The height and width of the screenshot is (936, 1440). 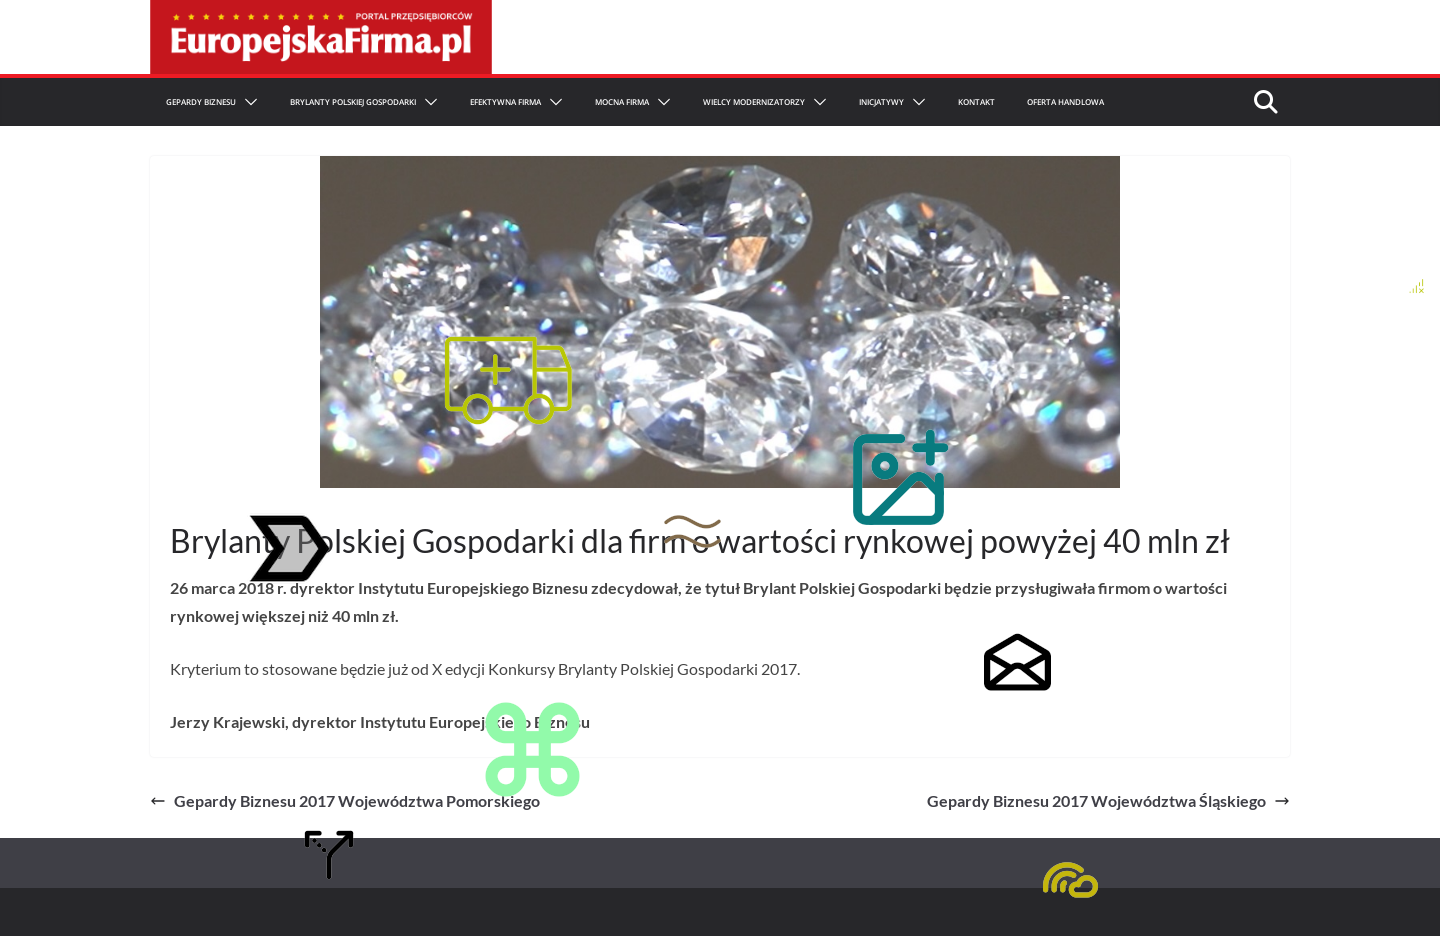 What do you see at coordinates (1017, 665) in the screenshot?
I see `mark message as read` at bounding box center [1017, 665].